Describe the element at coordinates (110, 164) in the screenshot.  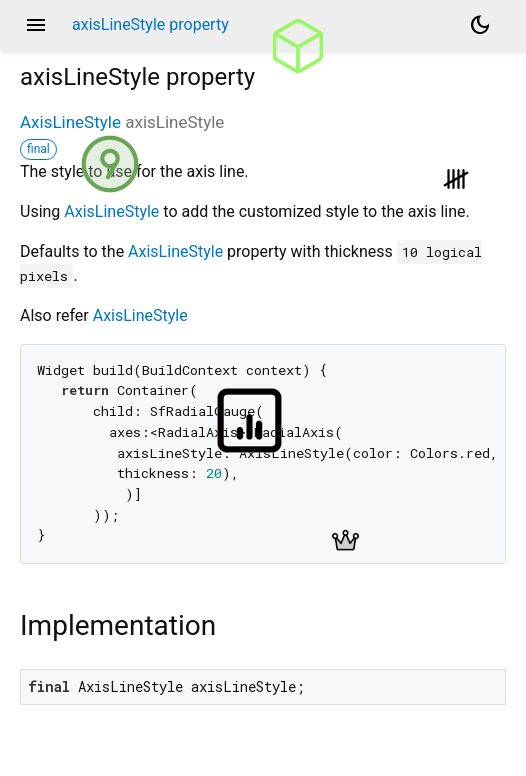
I see `indicates step 9 in a multi-step process` at that location.